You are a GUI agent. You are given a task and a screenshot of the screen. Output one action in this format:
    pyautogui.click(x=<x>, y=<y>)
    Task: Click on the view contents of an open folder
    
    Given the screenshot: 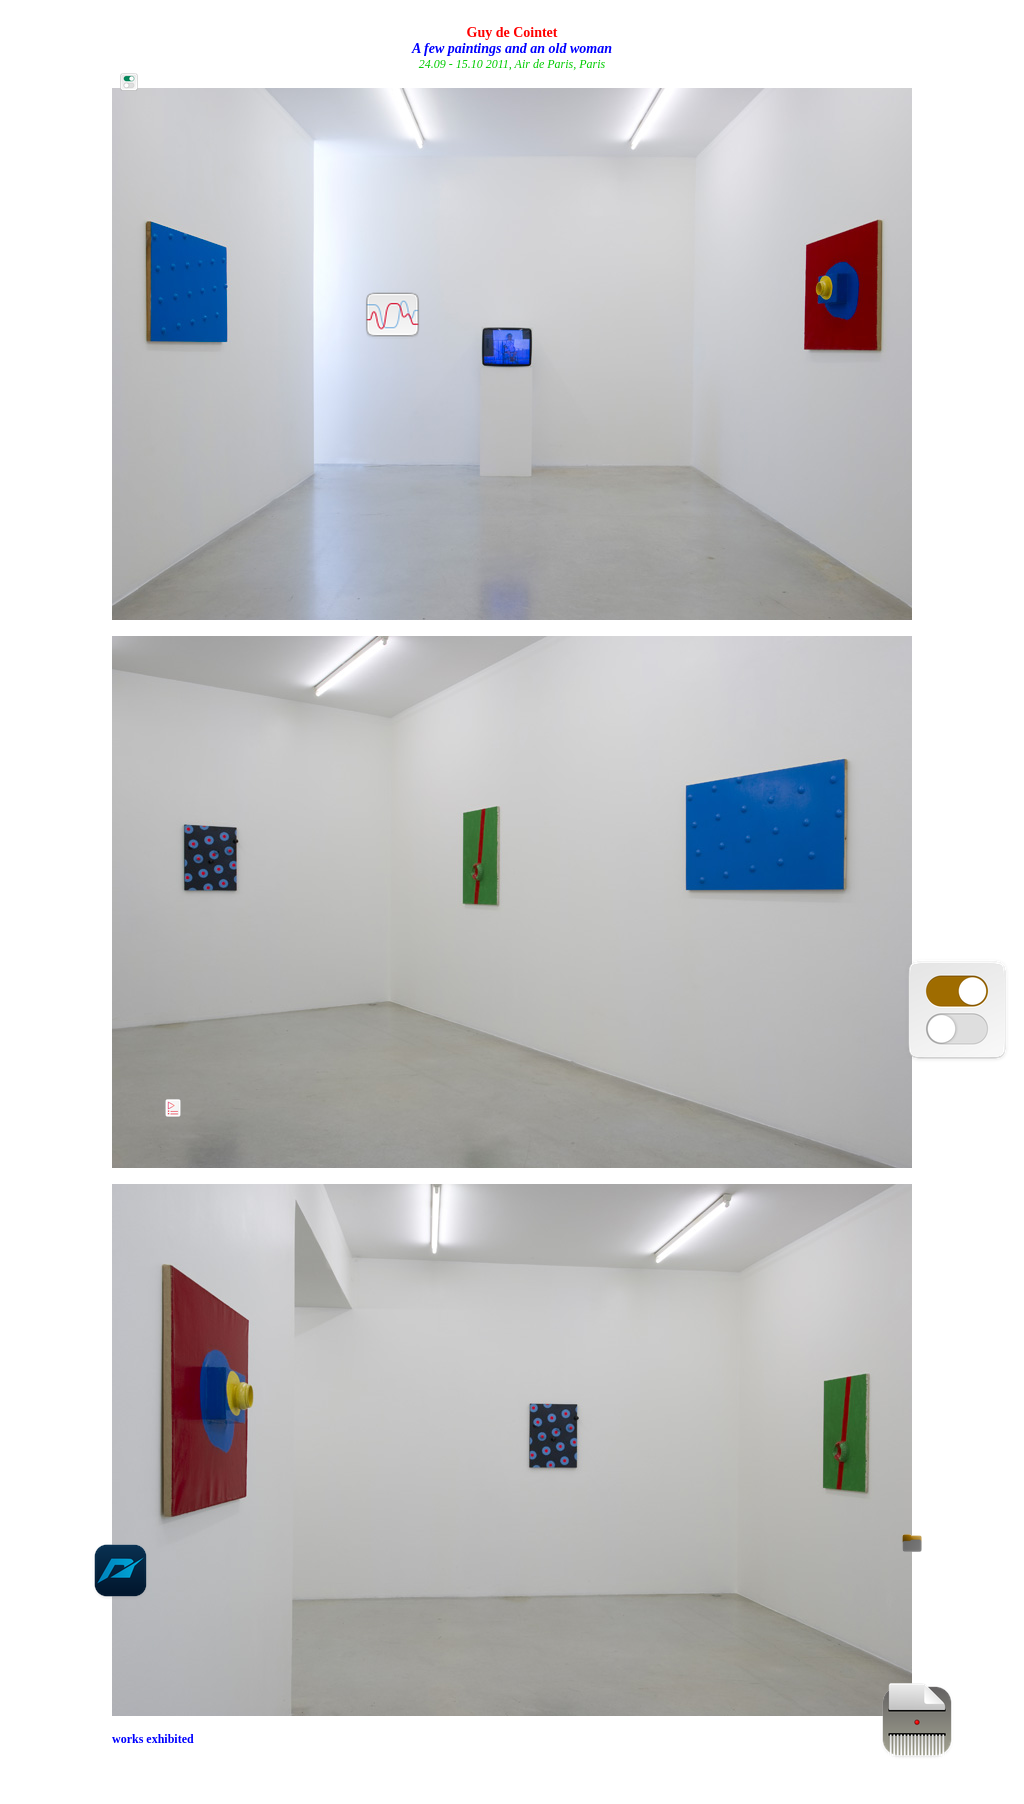 What is the action you would take?
    pyautogui.click(x=912, y=1543)
    